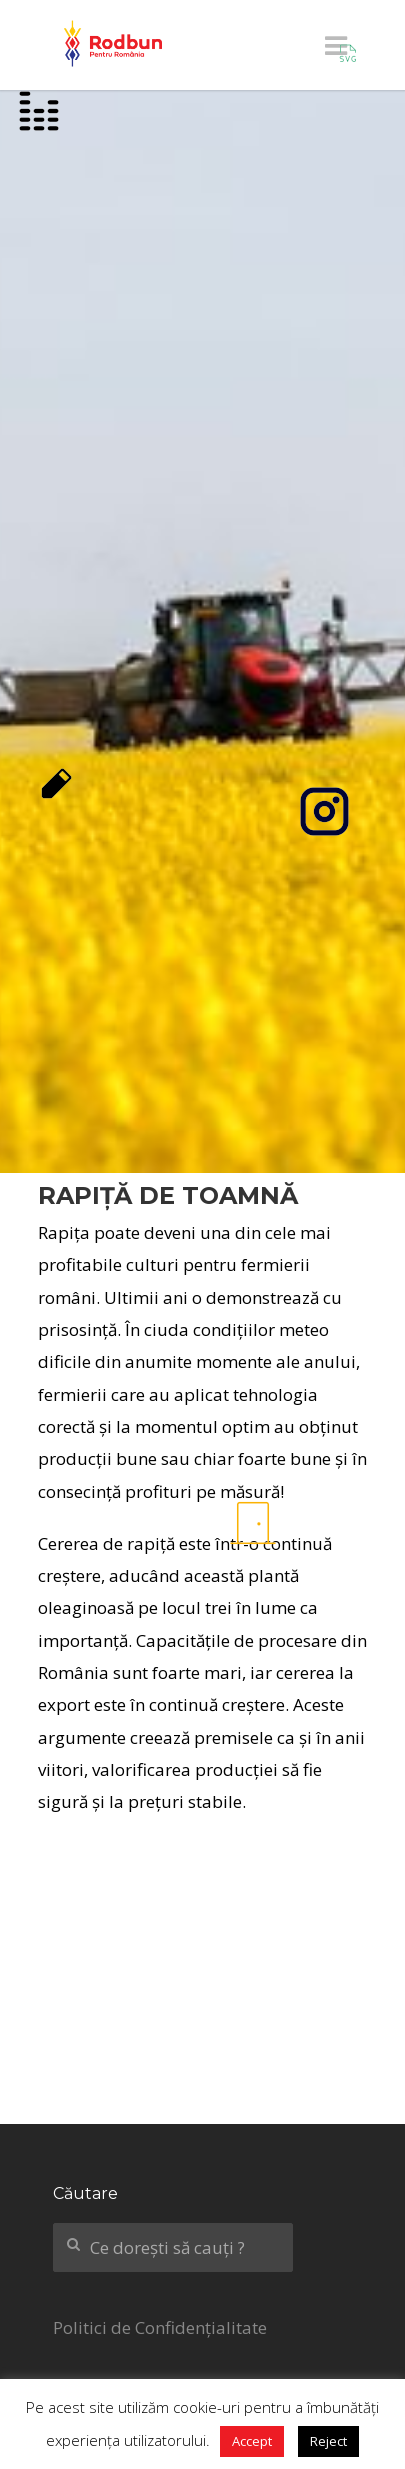 The height and width of the screenshot is (2469, 405). What do you see at coordinates (56, 784) in the screenshot?
I see `edit content or text` at bounding box center [56, 784].